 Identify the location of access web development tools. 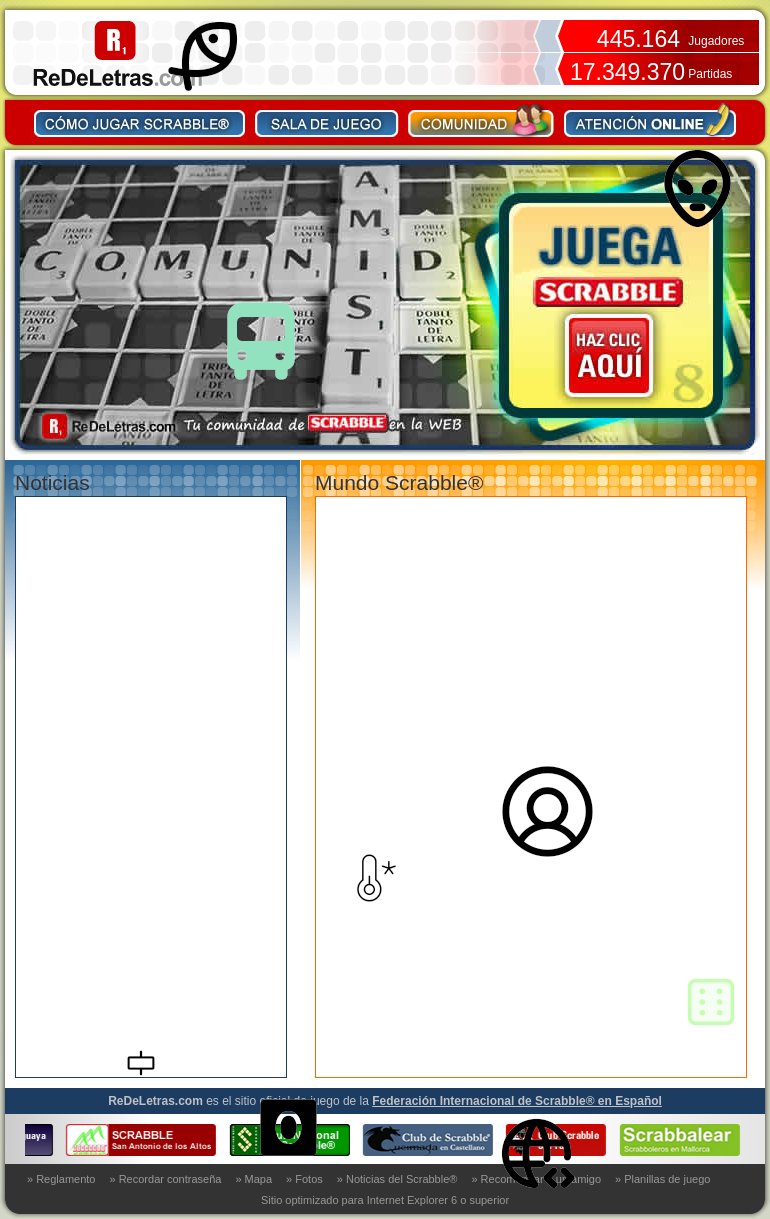
(536, 1153).